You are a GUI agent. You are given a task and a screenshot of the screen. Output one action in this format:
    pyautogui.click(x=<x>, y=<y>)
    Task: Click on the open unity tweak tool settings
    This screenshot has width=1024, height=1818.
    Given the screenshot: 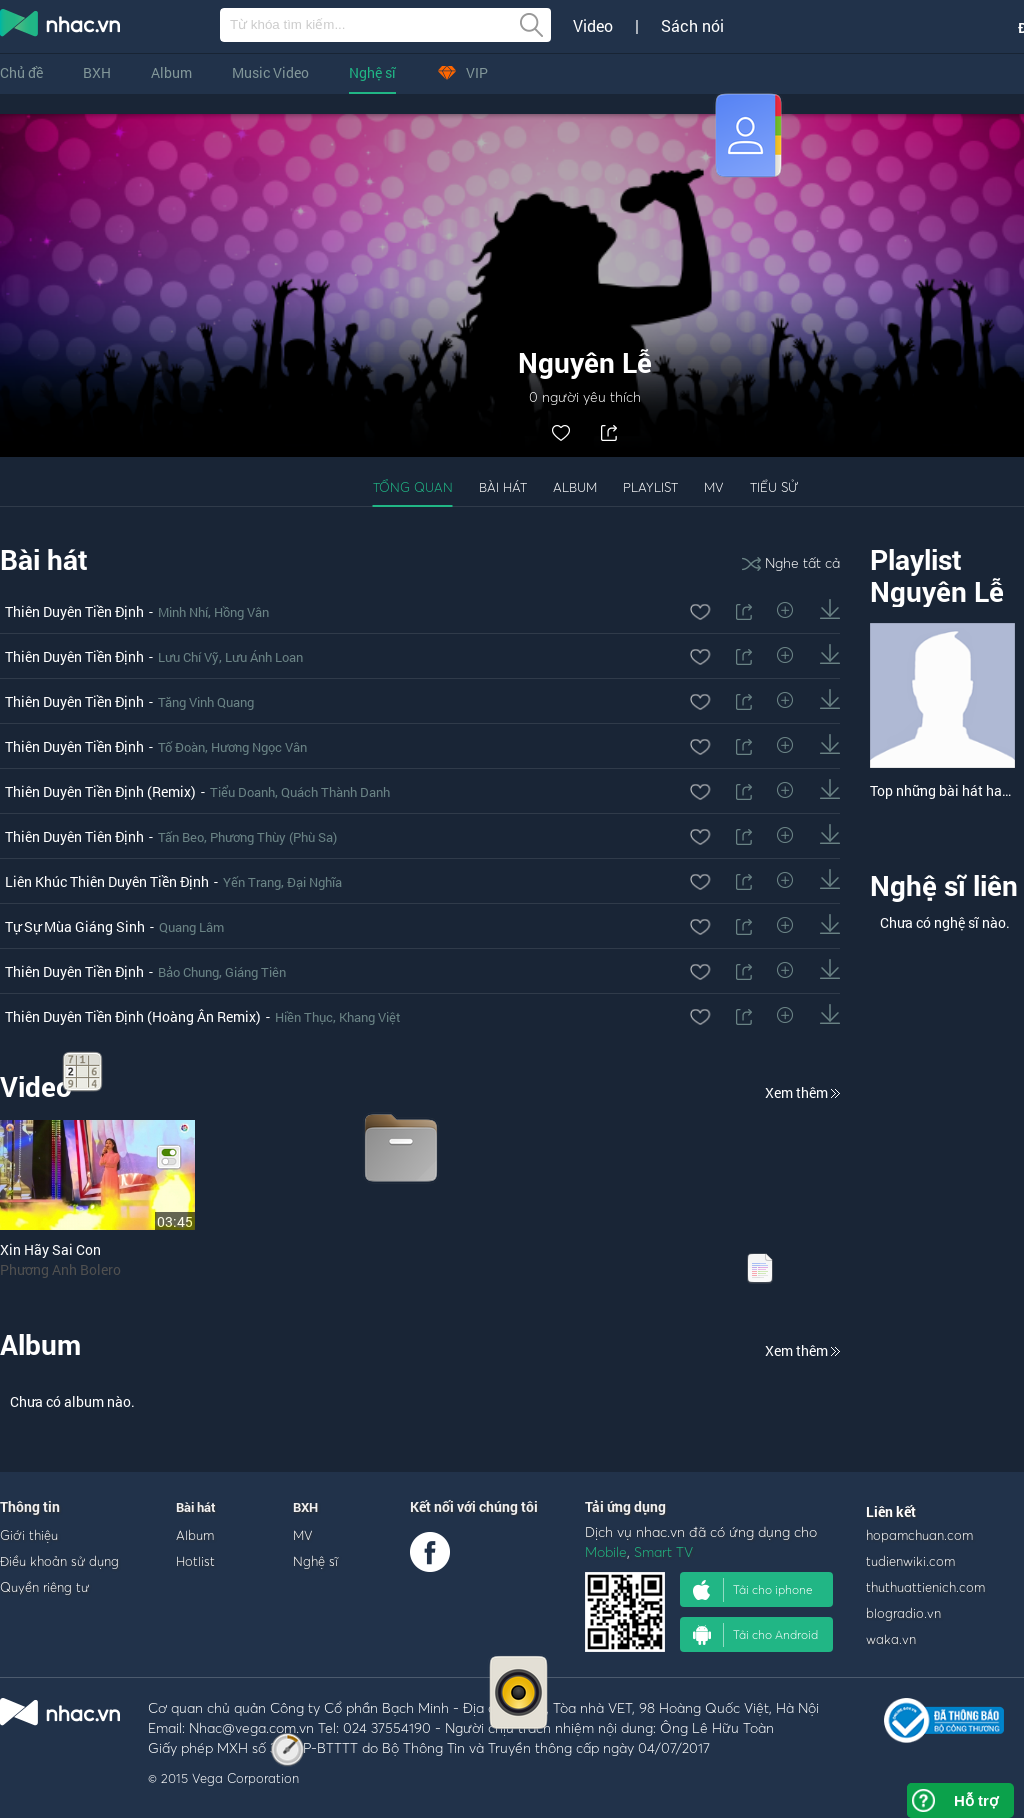 What is the action you would take?
    pyautogui.click(x=169, y=1157)
    